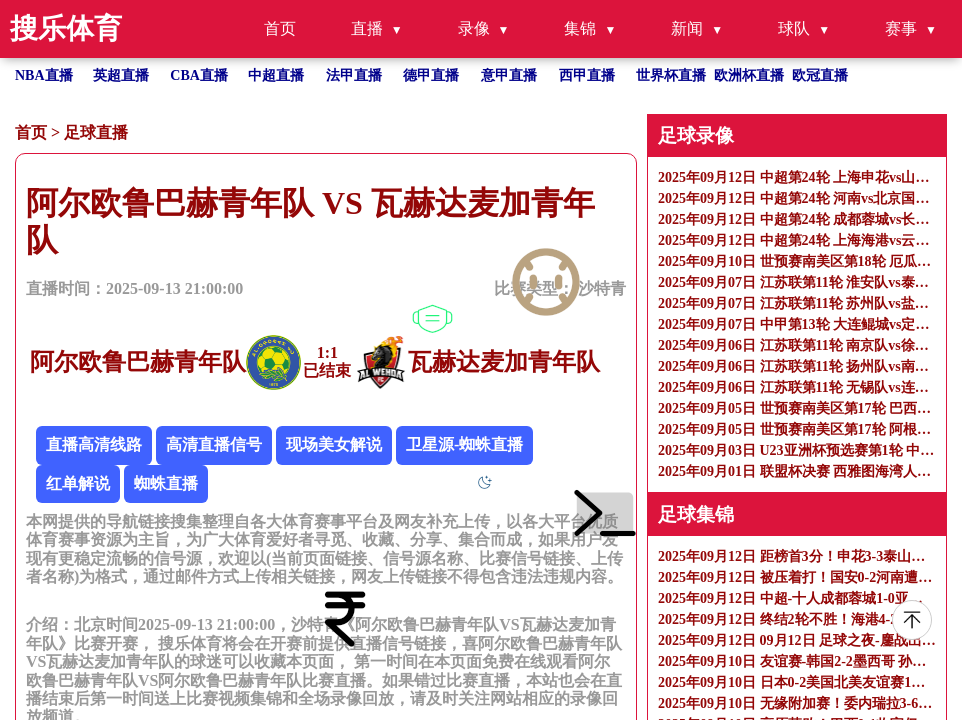  I want to click on view price in Indian rupees, so click(343, 618).